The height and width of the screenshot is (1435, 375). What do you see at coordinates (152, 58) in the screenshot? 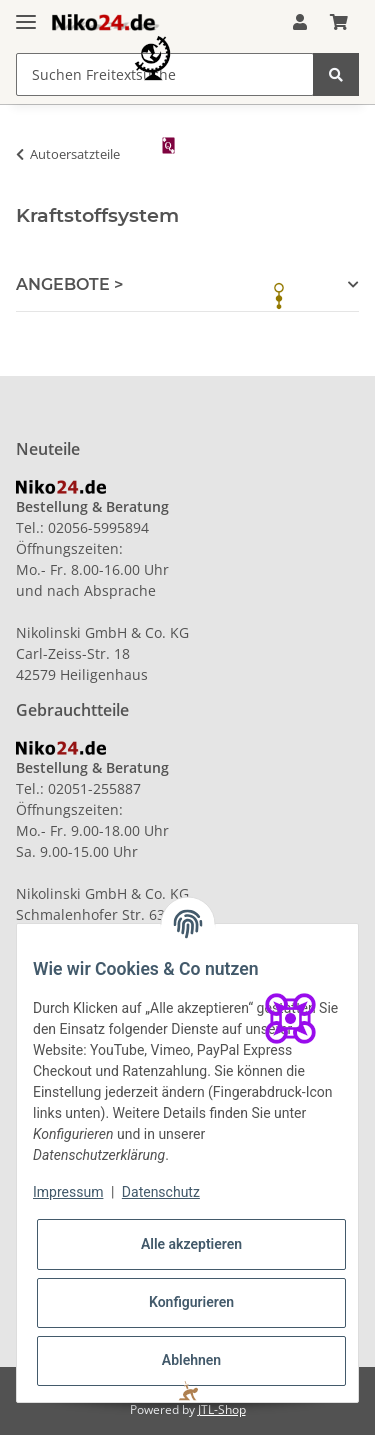
I see `access global or worldwide settings` at bounding box center [152, 58].